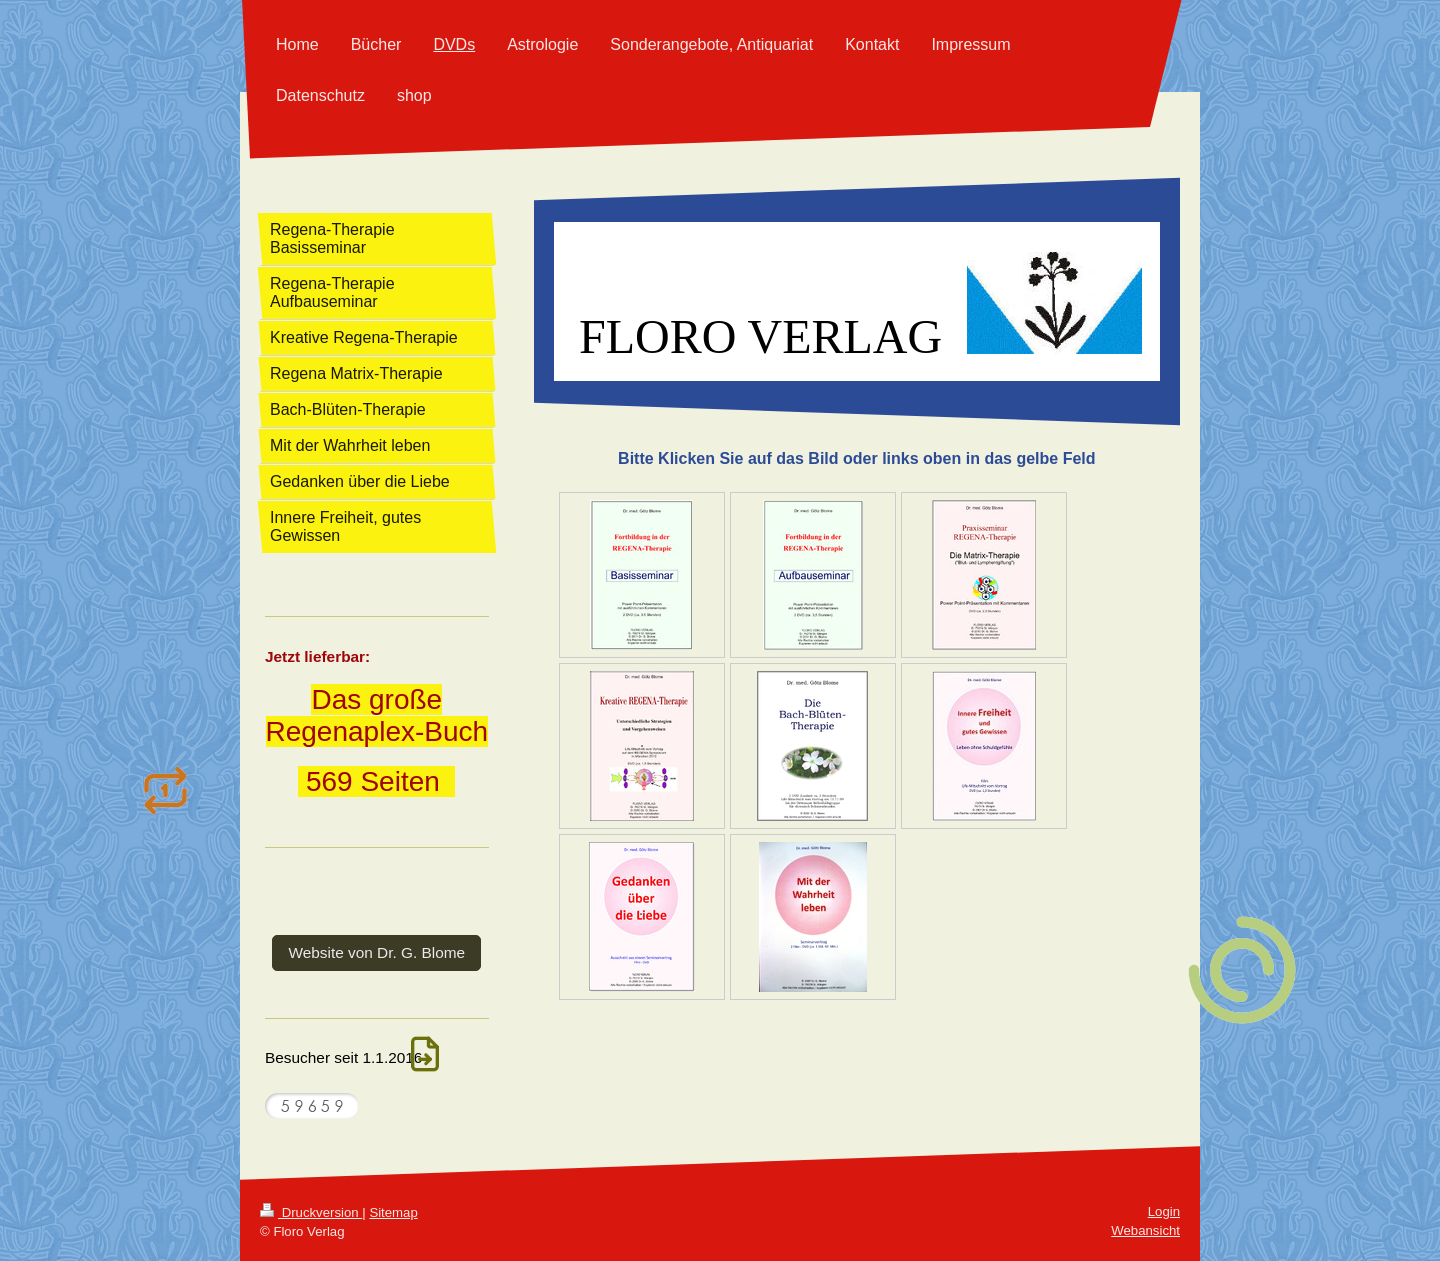  I want to click on export or send file, so click(425, 1054).